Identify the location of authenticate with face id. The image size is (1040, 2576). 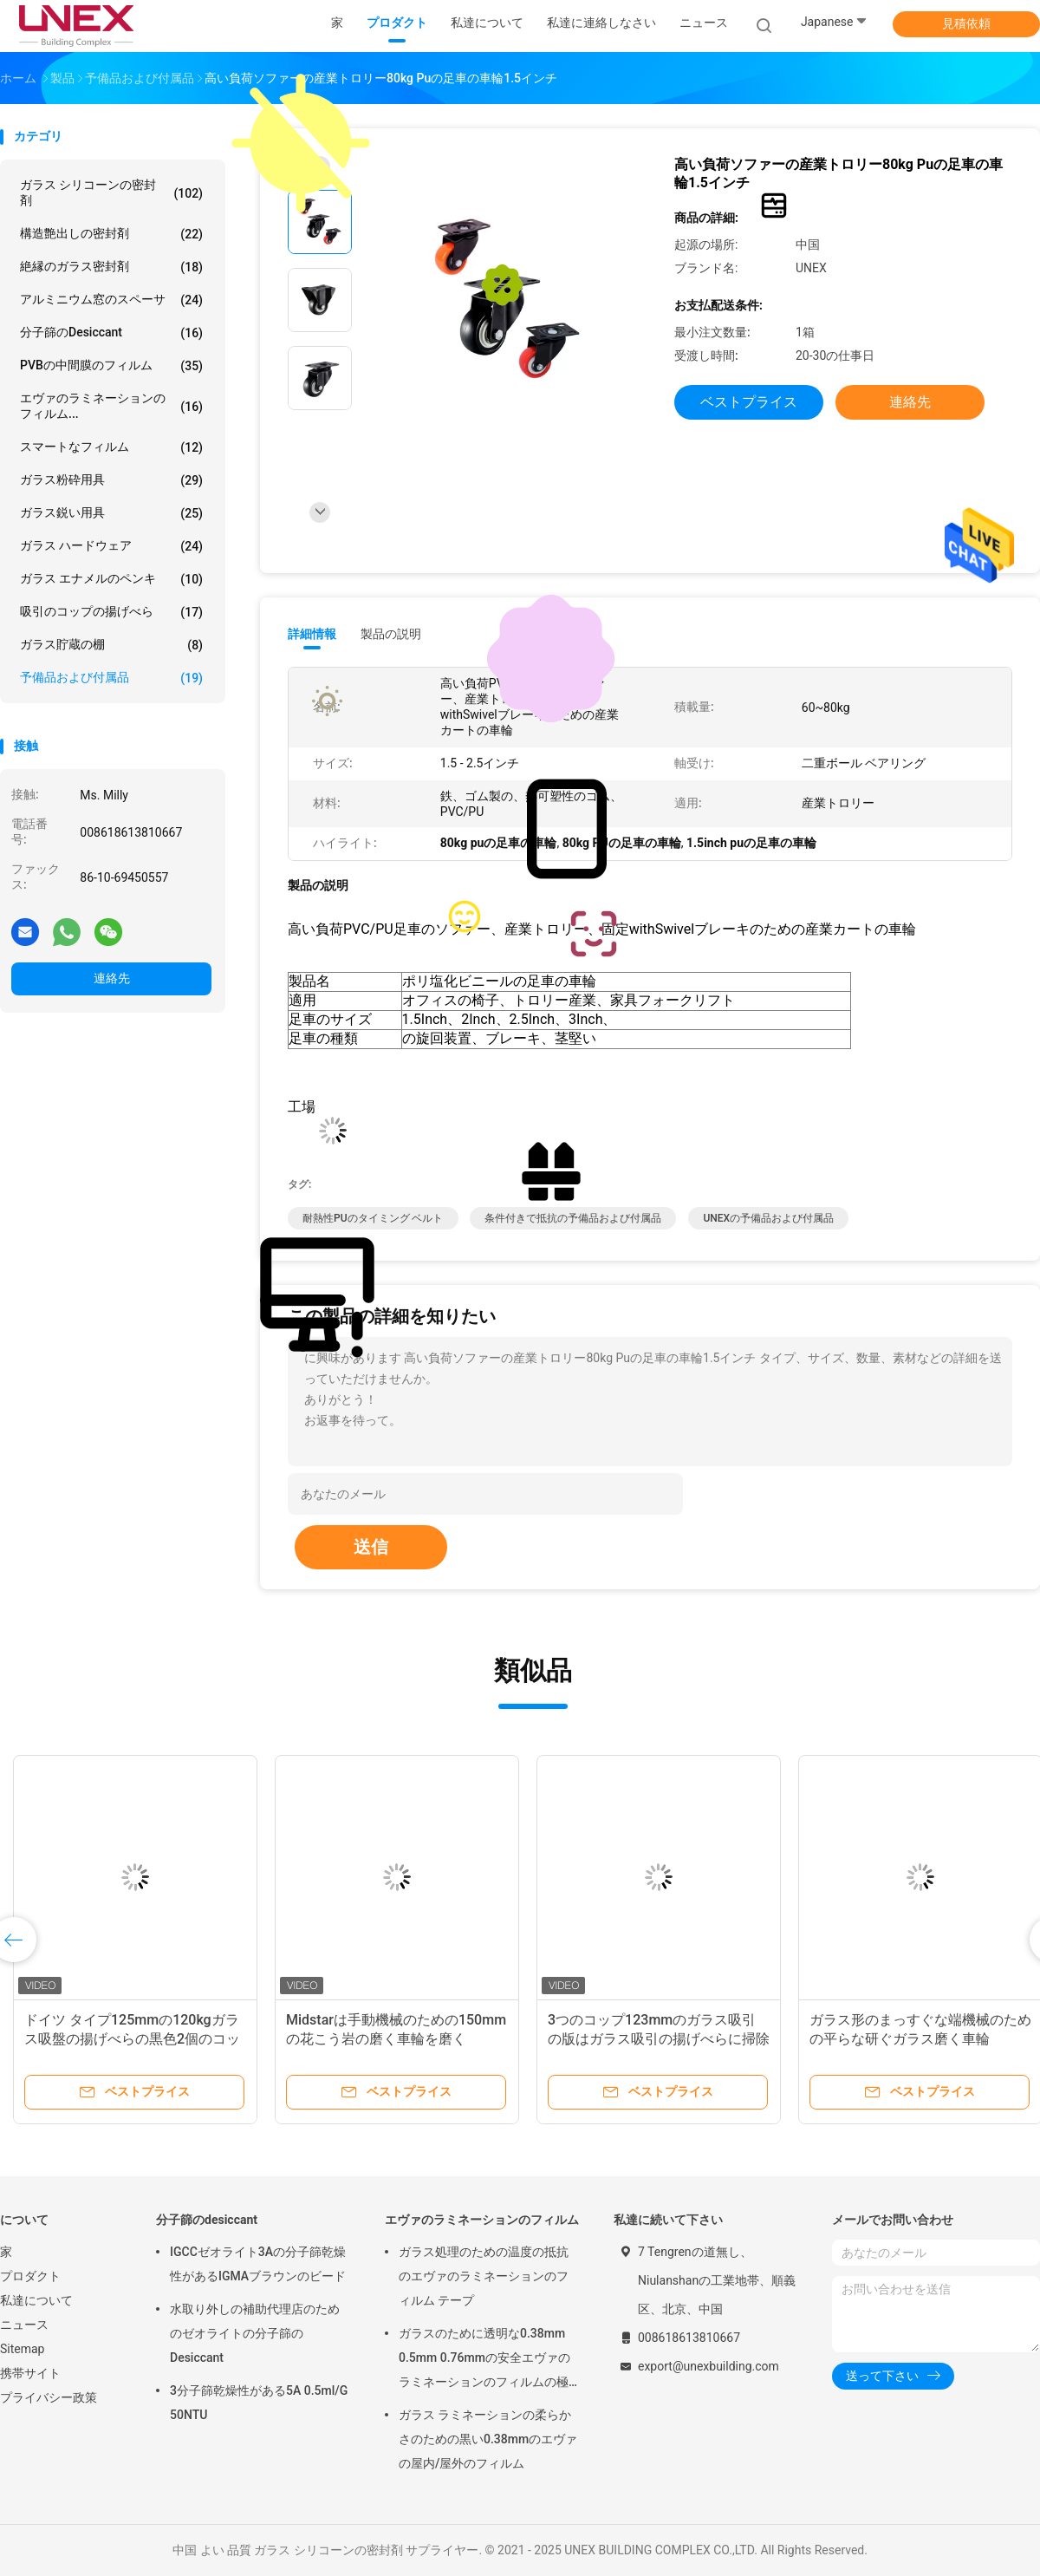
(594, 934).